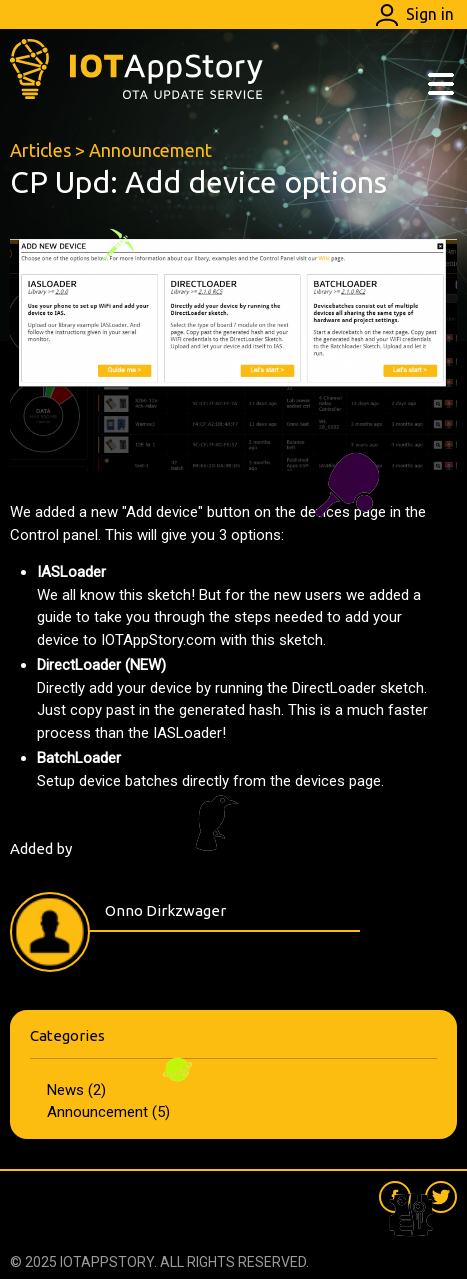  What do you see at coordinates (118, 244) in the screenshot?
I see `select war pick weapon in game inventory` at bounding box center [118, 244].